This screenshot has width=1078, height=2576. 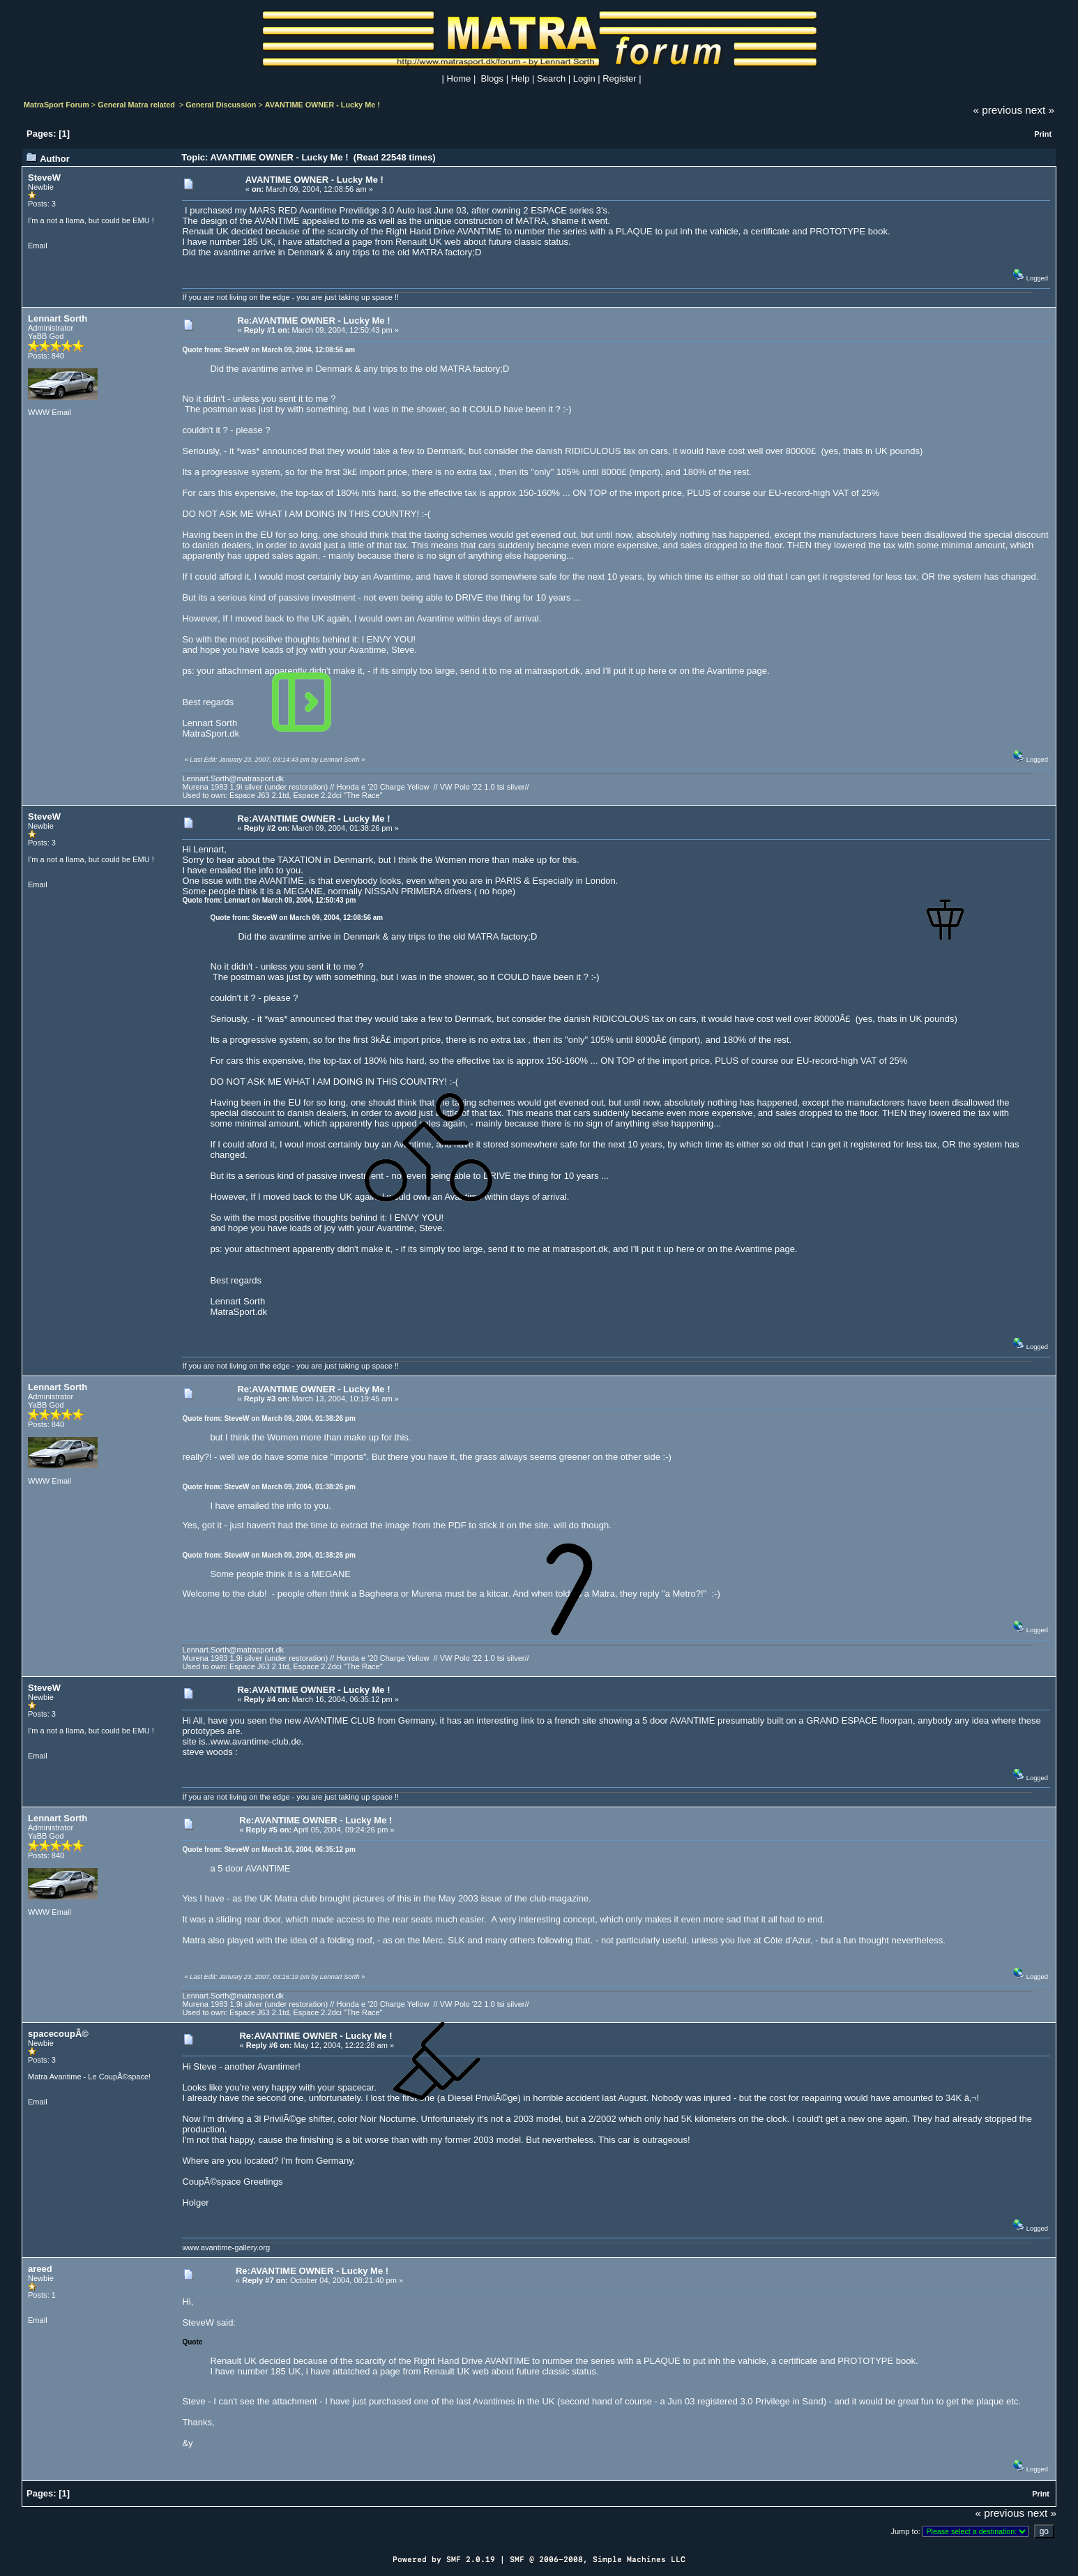 I want to click on access air traffic control features, so click(x=945, y=919).